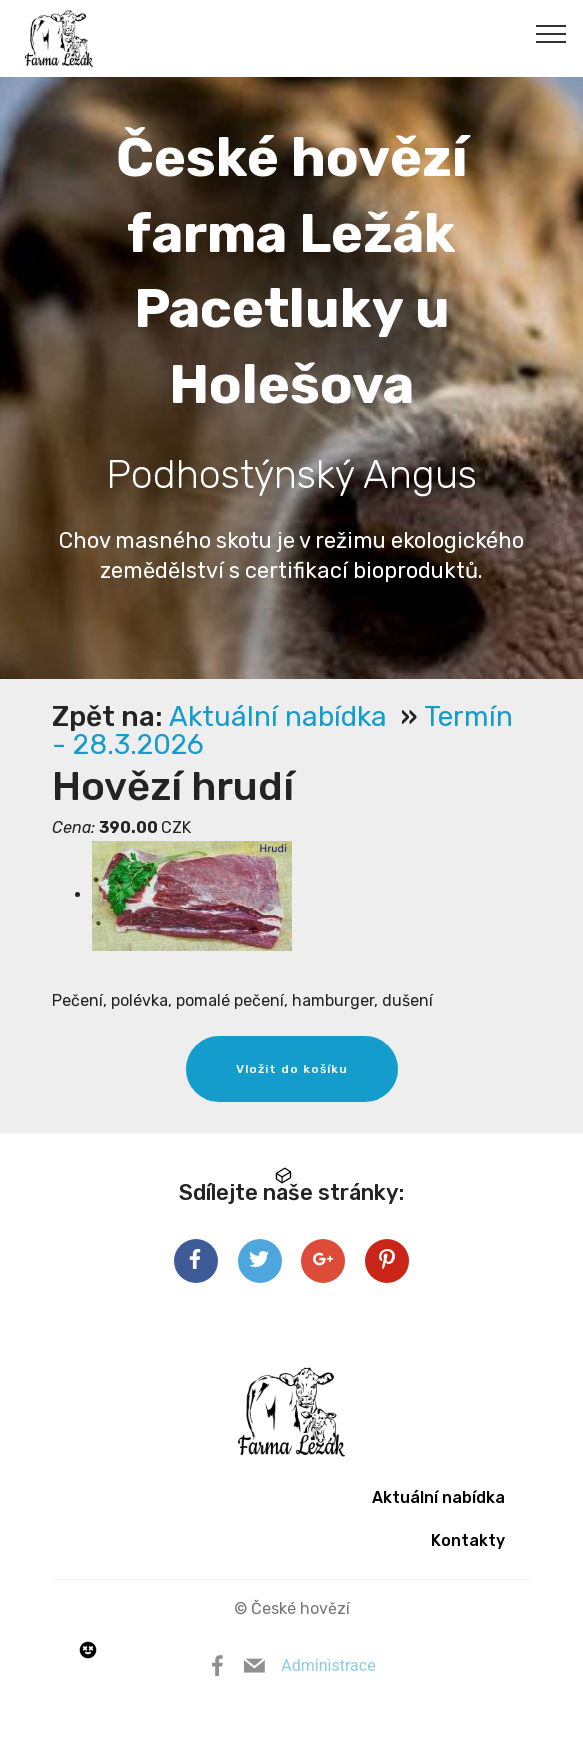  Describe the element at coordinates (88, 1650) in the screenshot. I see `select a silly or goofy mood reaction` at that location.